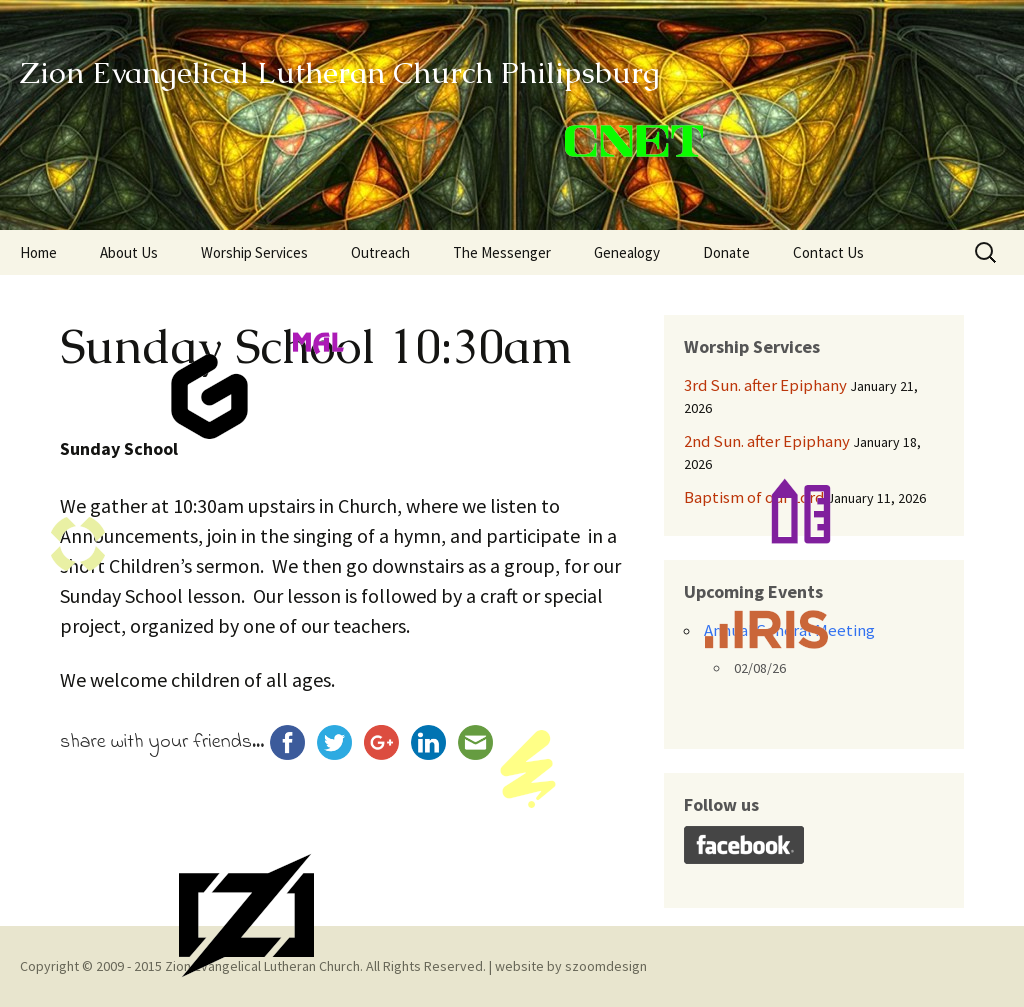 The width and height of the screenshot is (1024, 1007). Describe the element at coordinates (78, 544) in the screenshot. I see `open the TableCheck restaurant reservation app` at that location.